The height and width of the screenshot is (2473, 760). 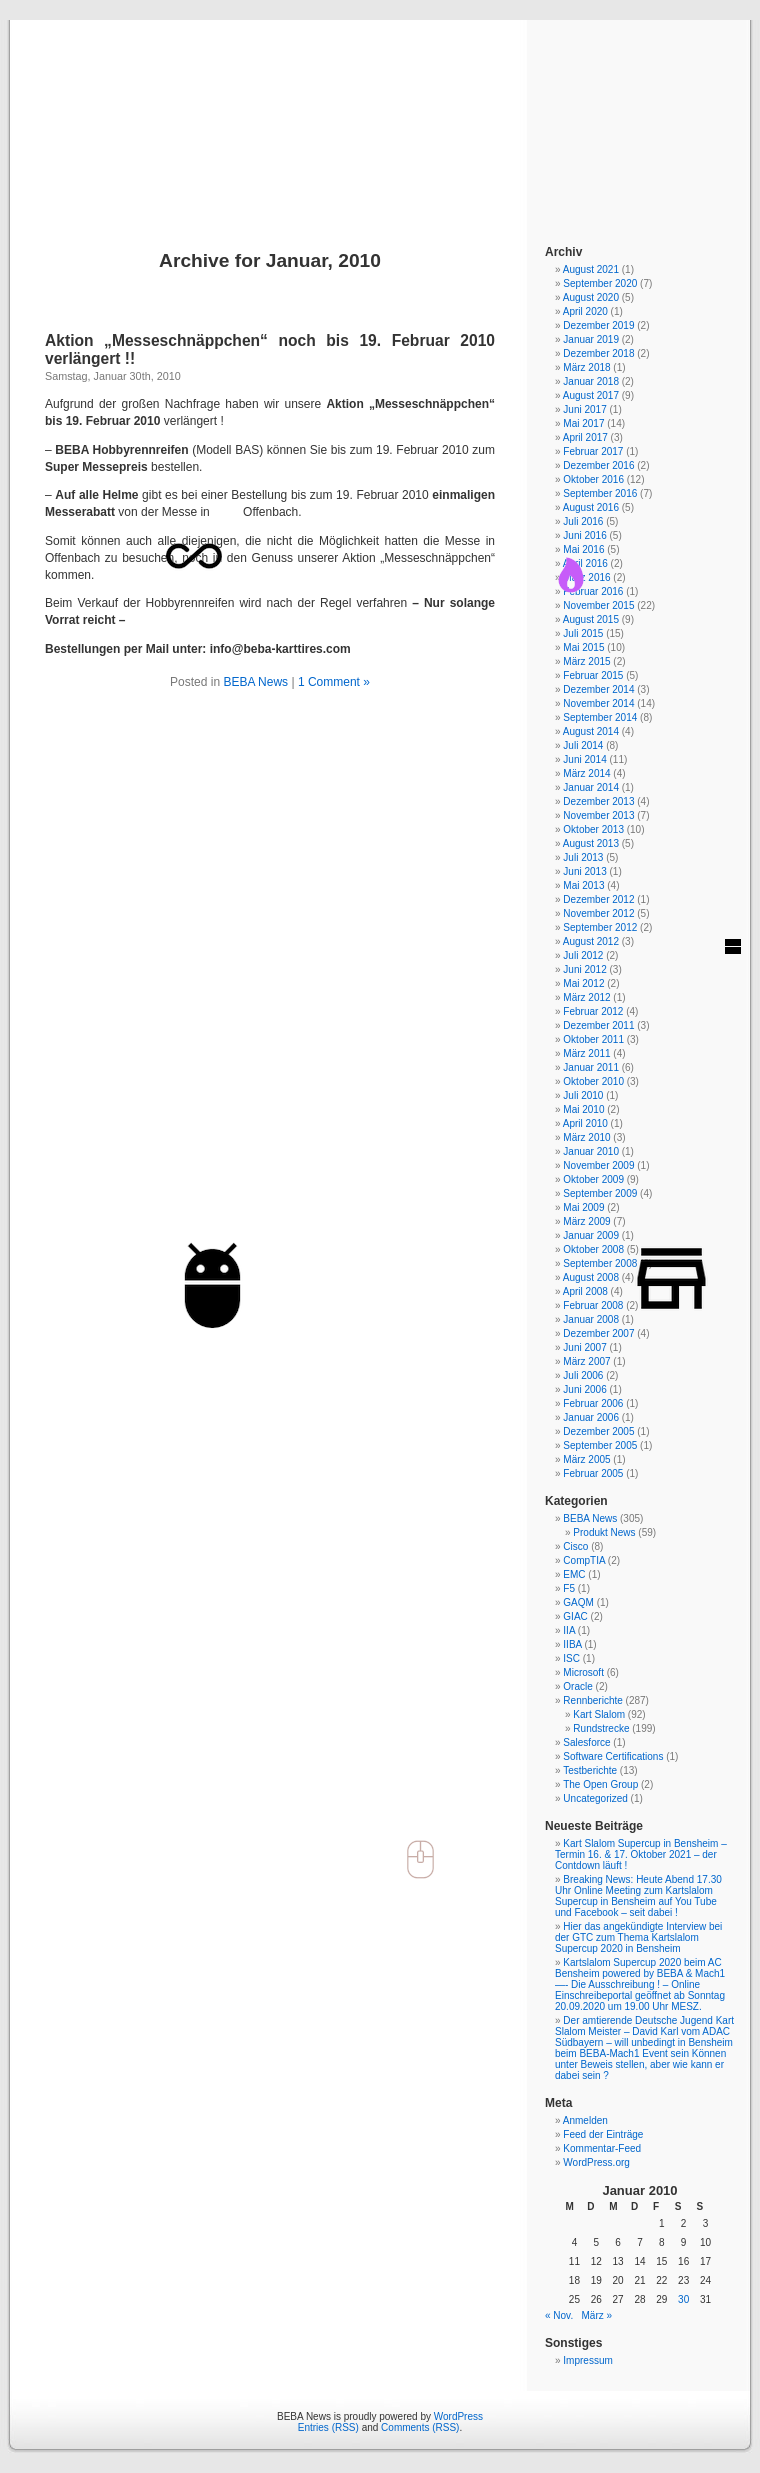 What do you see at coordinates (571, 575) in the screenshot?
I see `indicates trending or hot content` at bounding box center [571, 575].